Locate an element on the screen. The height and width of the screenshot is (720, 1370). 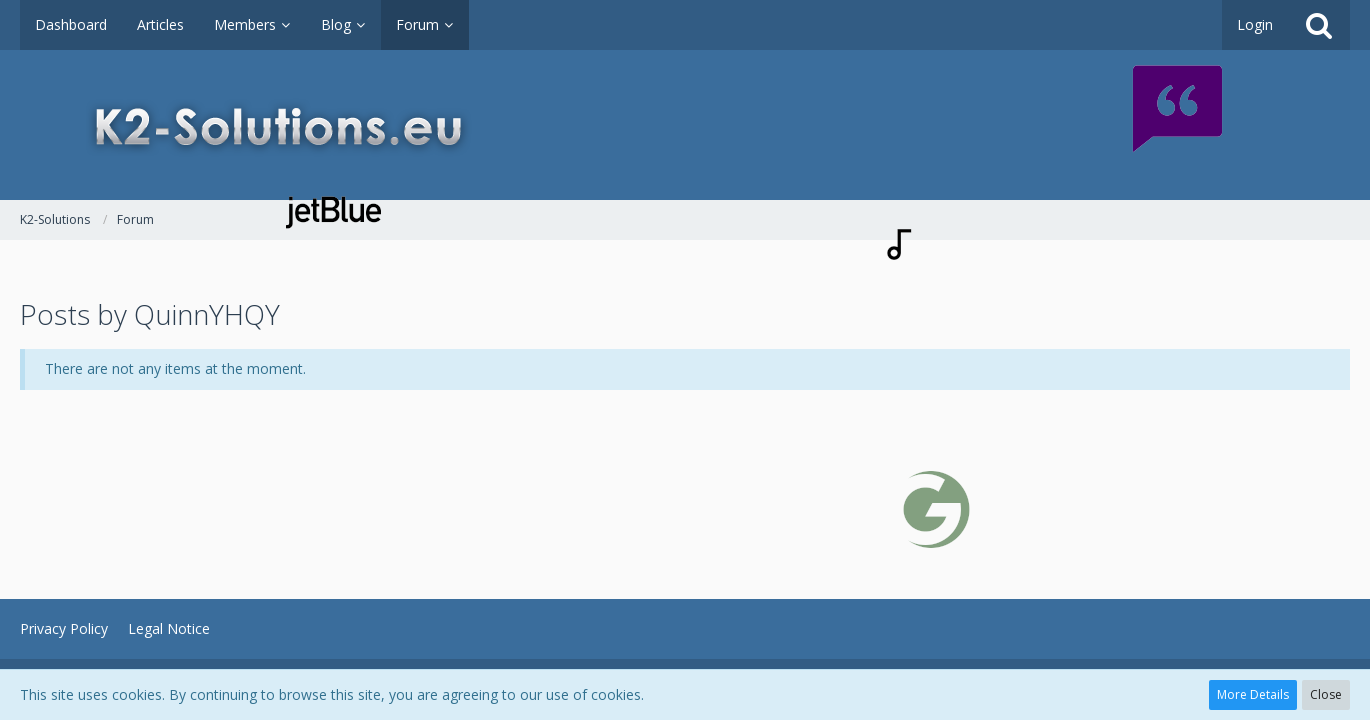
access JetBlue airline services is located at coordinates (333, 212).